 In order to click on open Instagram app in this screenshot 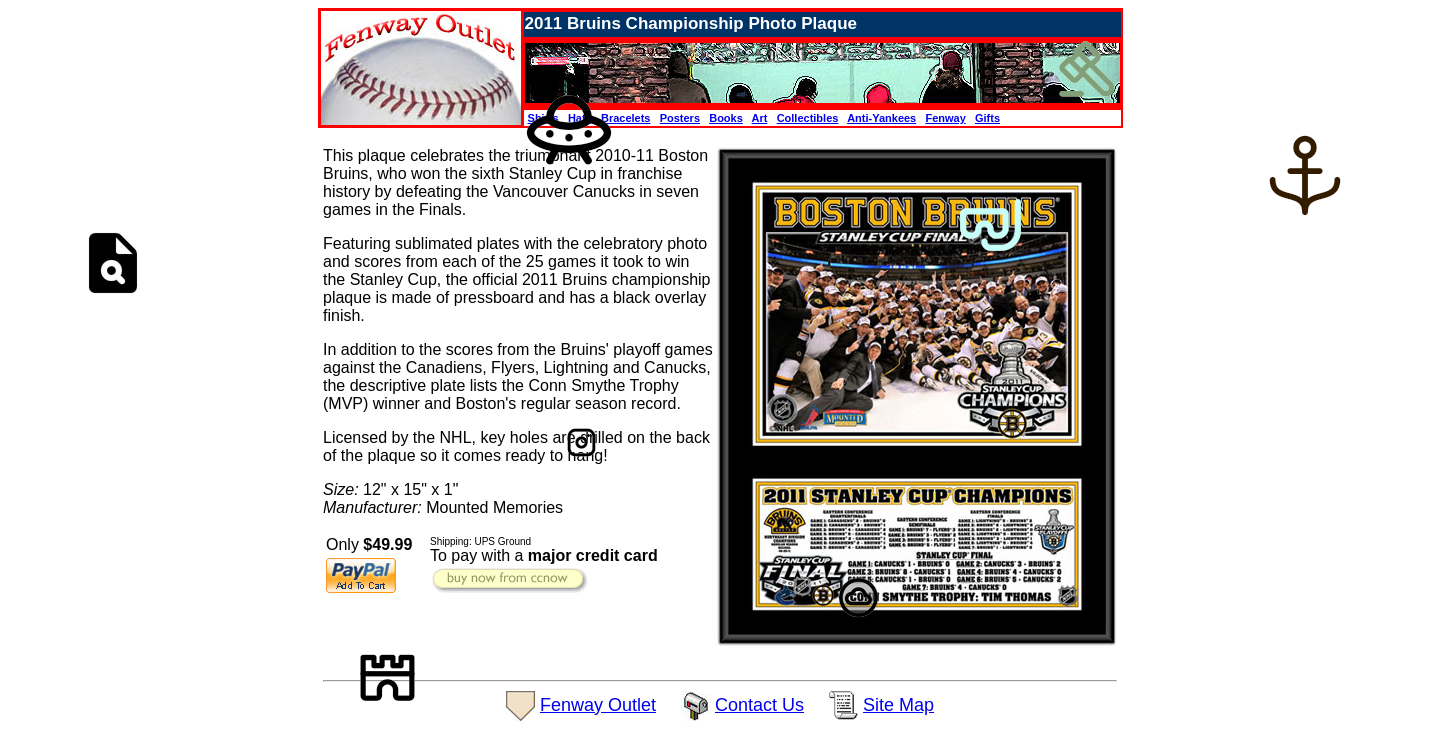, I will do `click(581, 442)`.